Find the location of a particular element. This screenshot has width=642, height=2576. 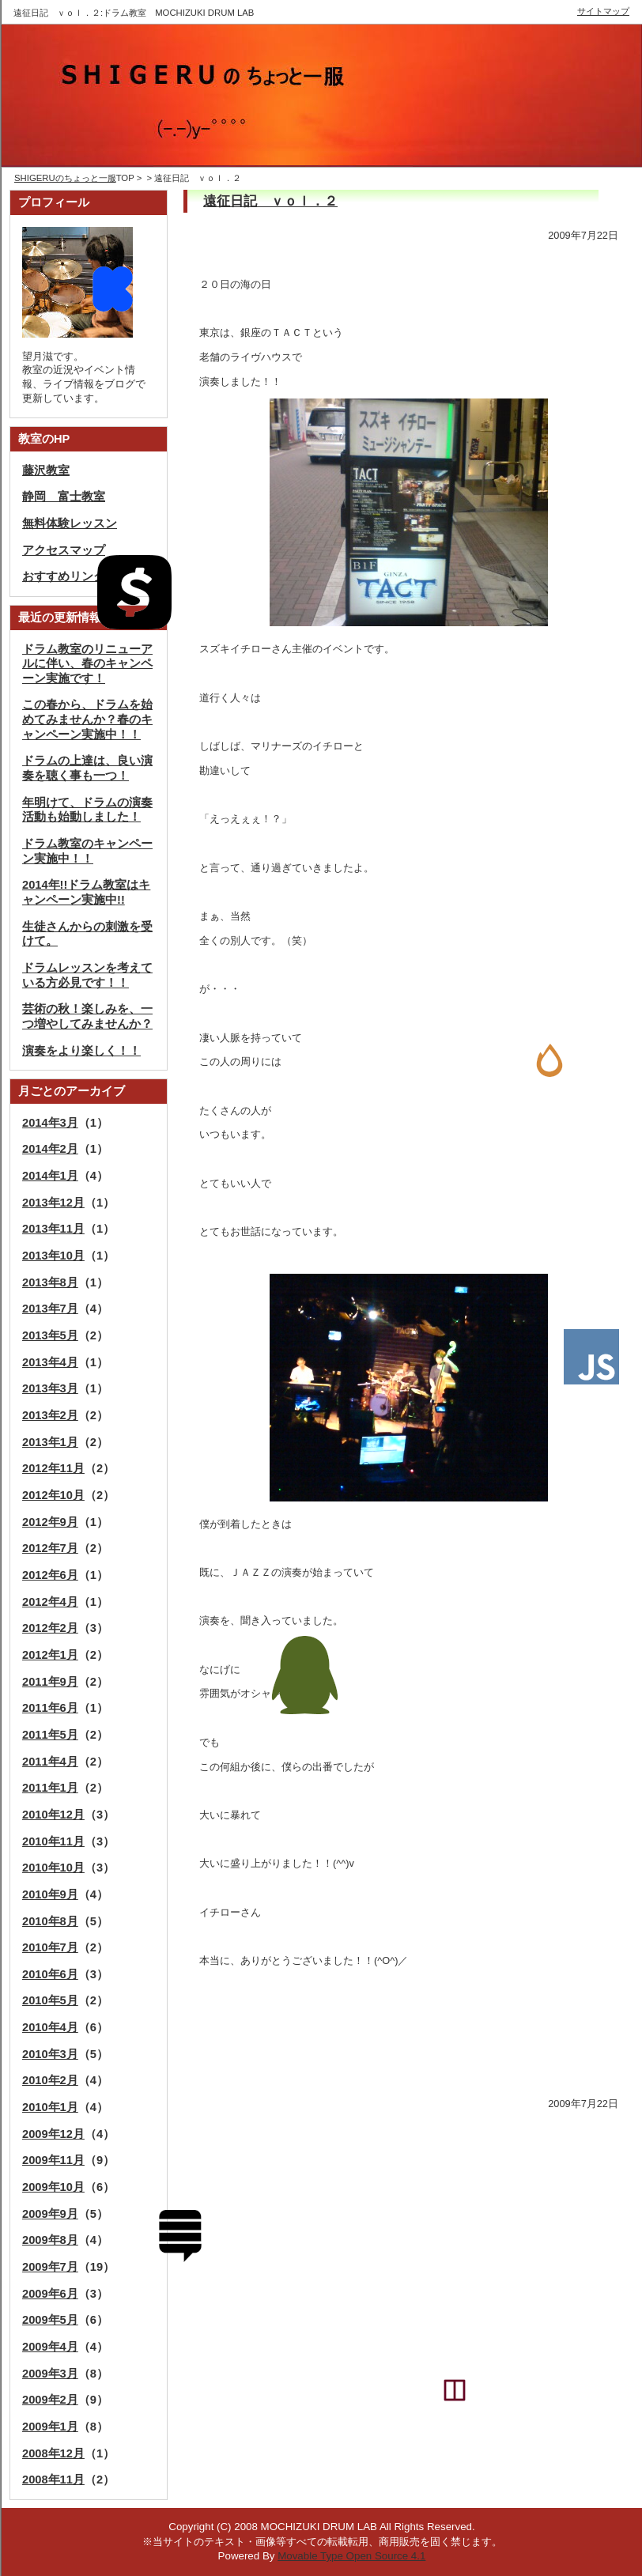

open QQ messaging app is located at coordinates (304, 1675).